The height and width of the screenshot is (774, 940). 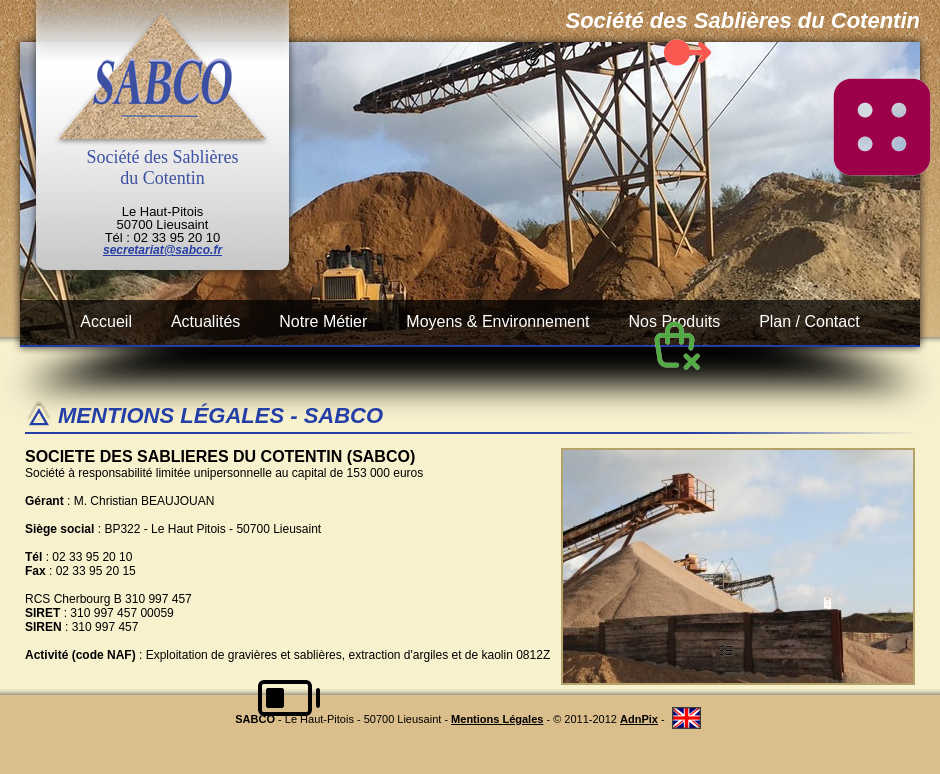 What do you see at coordinates (687, 52) in the screenshot?
I see `swipe right to continue or accept` at bounding box center [687, 52].